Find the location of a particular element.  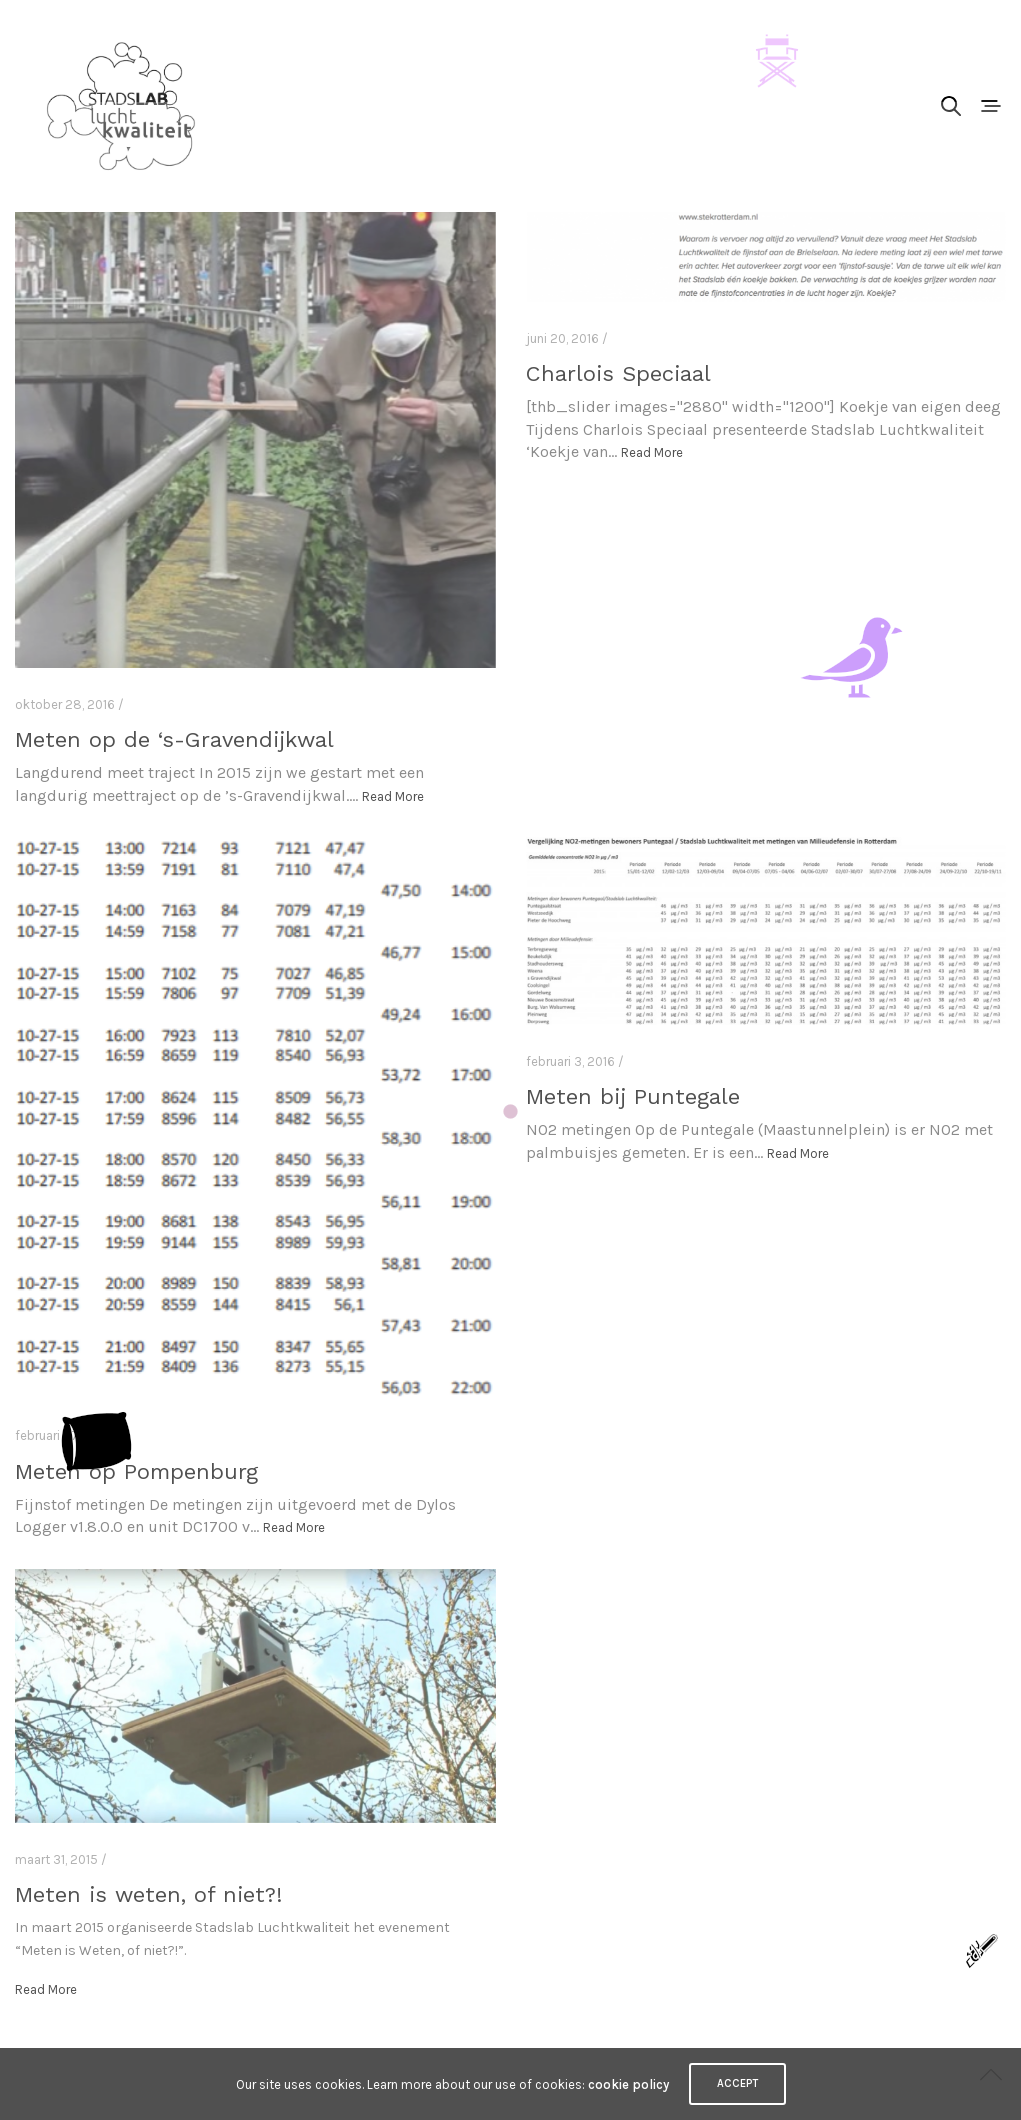

chainsaw tool or equipment icon is located at coordinates (982, 1951).